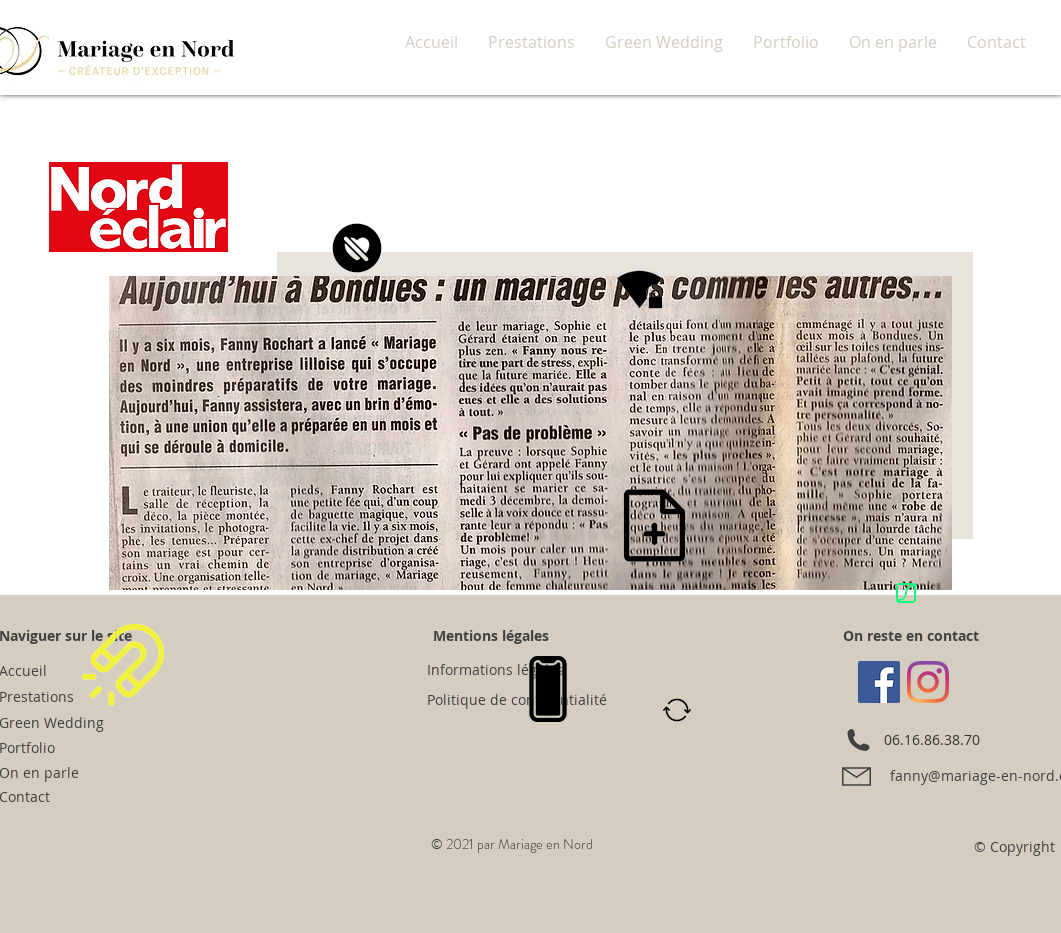 The width and height of the screenshot is (1061, 933). I want to click on attract or pull related items together, so click(123, 665).